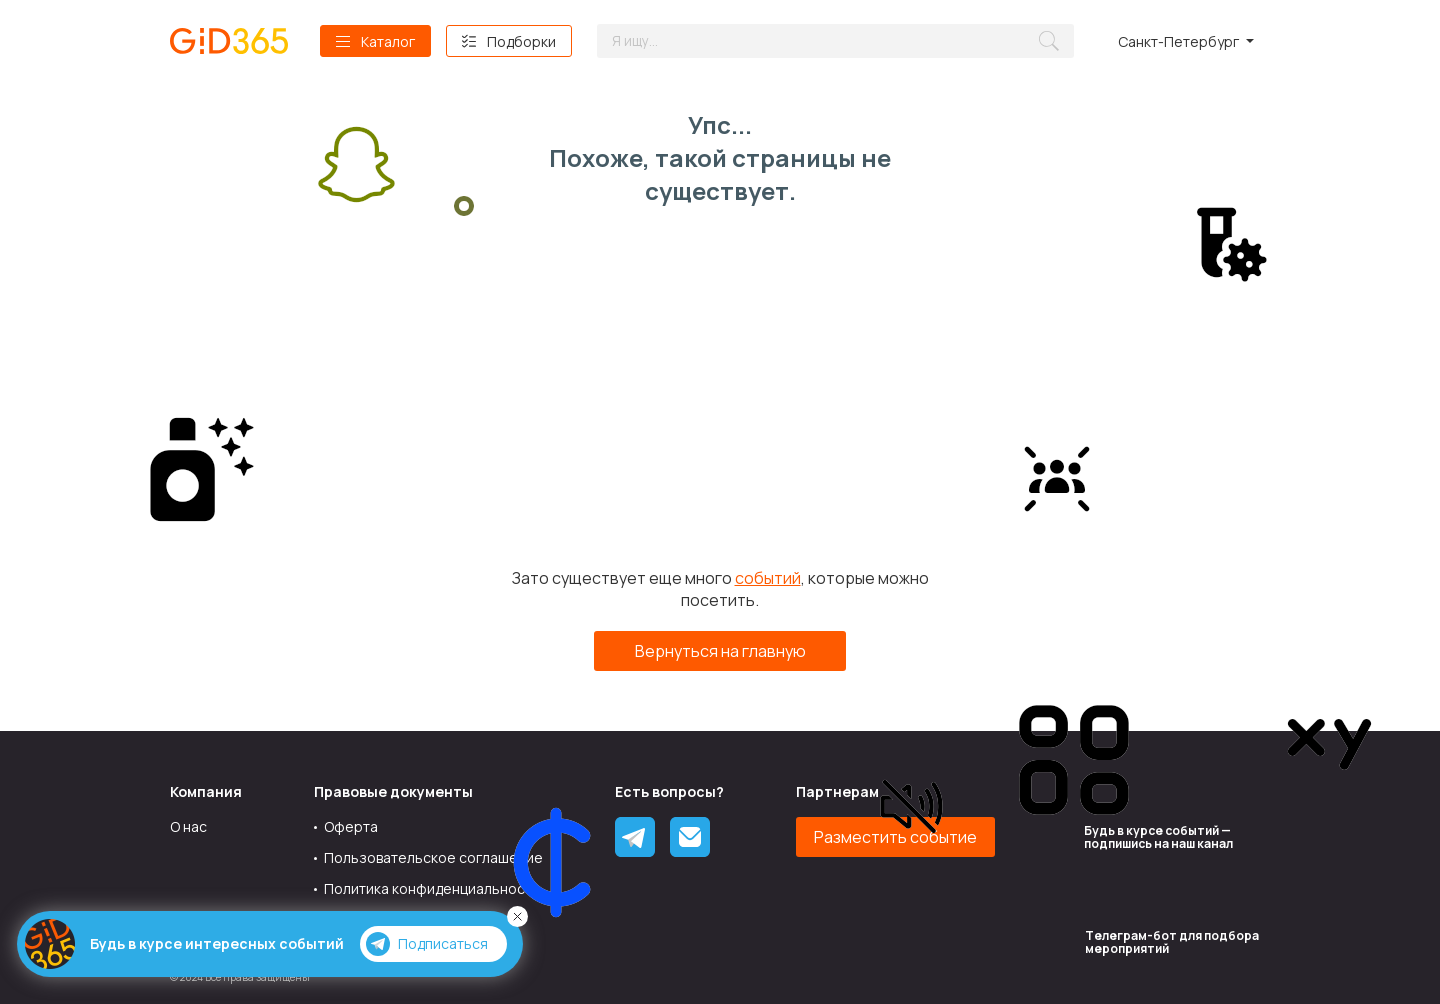 The image size is (1440, 1004). What do you see at coordinates (195, 469) in the screenshot?
I see `air freshener or fragrance settings` at bounding box center [195, 469].